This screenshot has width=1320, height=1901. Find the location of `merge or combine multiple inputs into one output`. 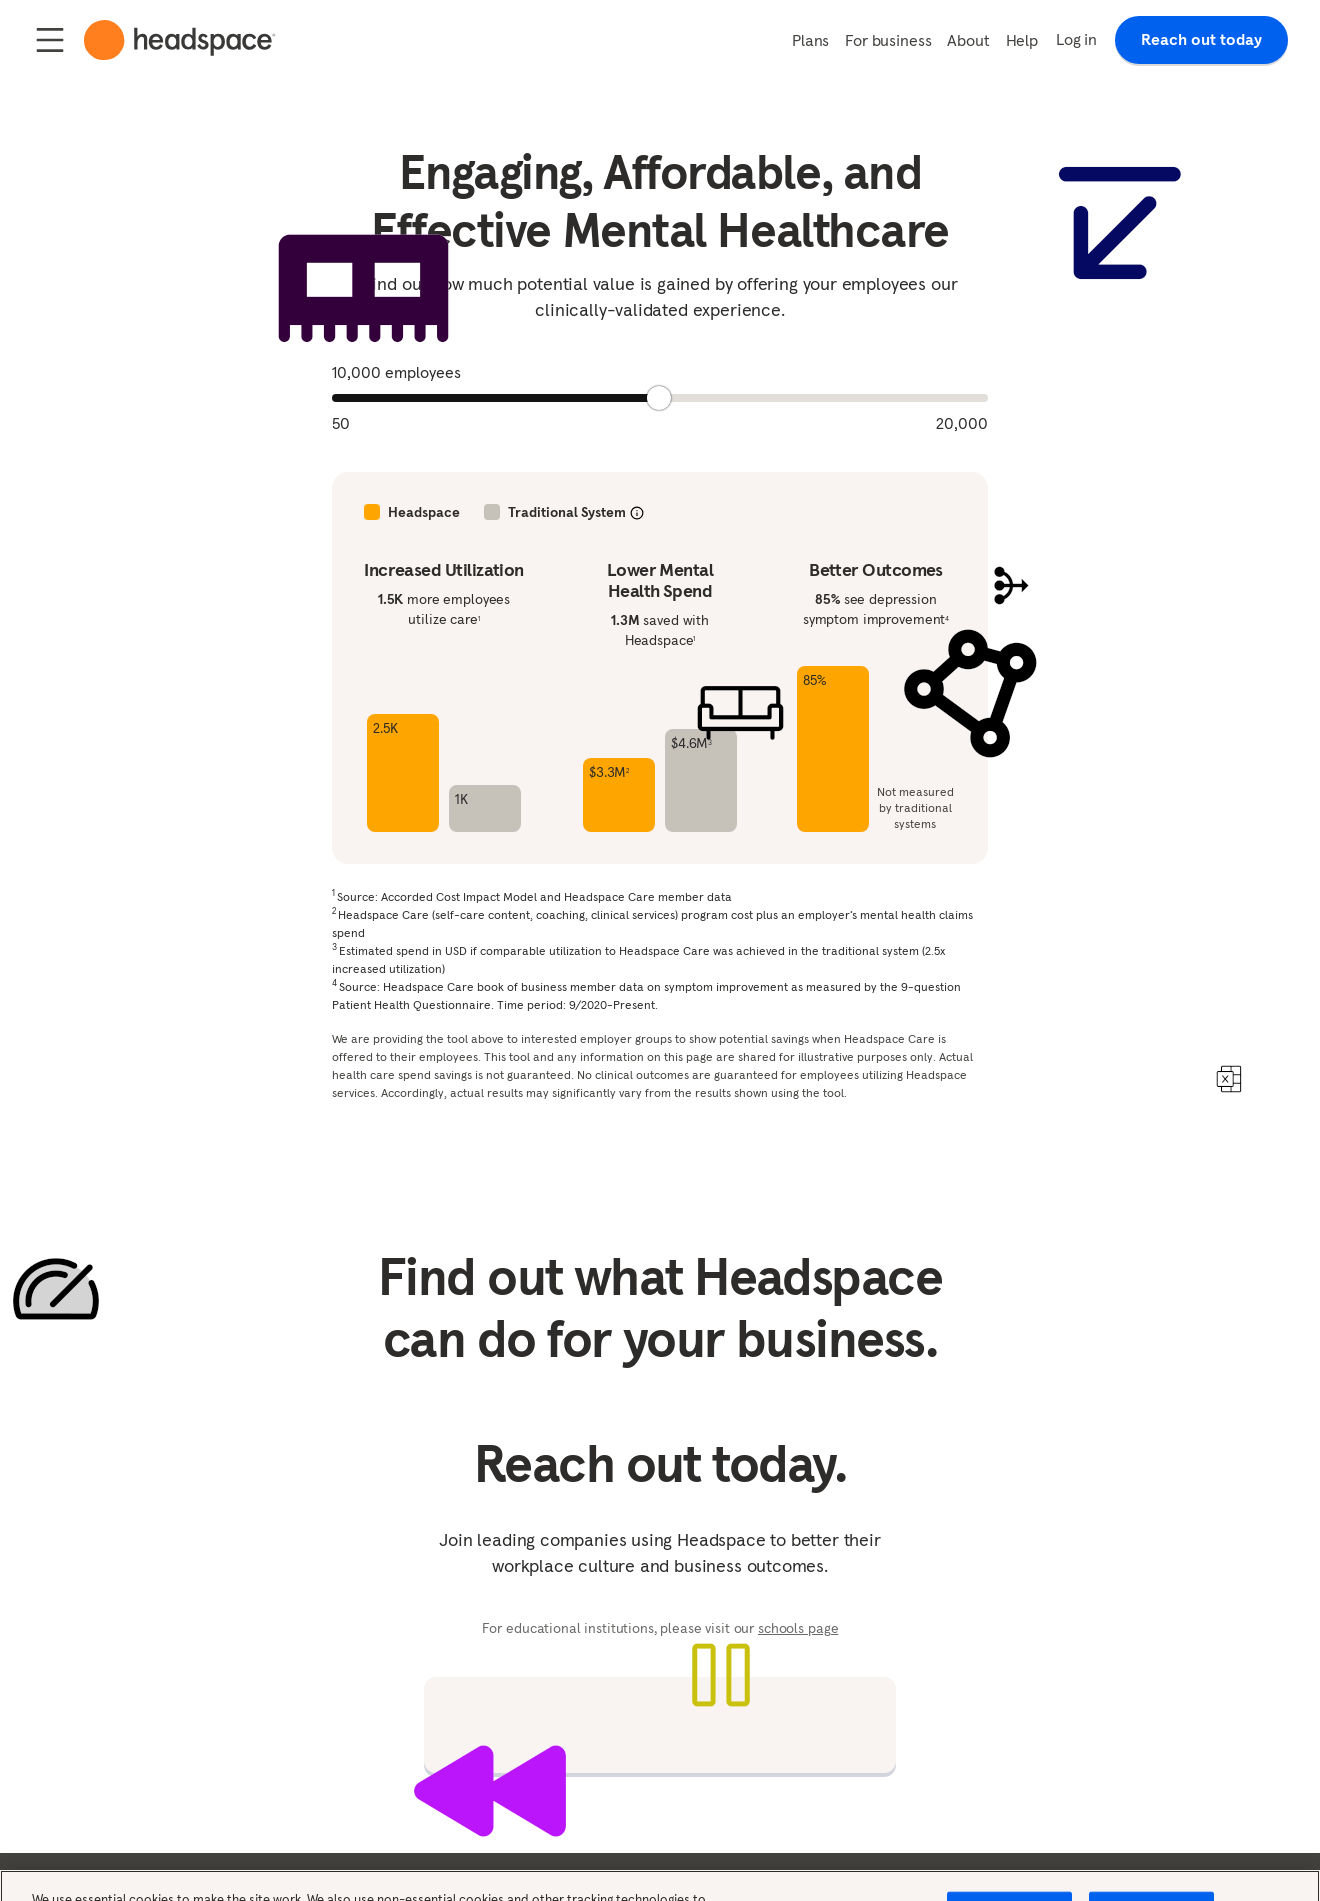

merge or combine multiple inputs into one output is located at coordinates (1011, 585).